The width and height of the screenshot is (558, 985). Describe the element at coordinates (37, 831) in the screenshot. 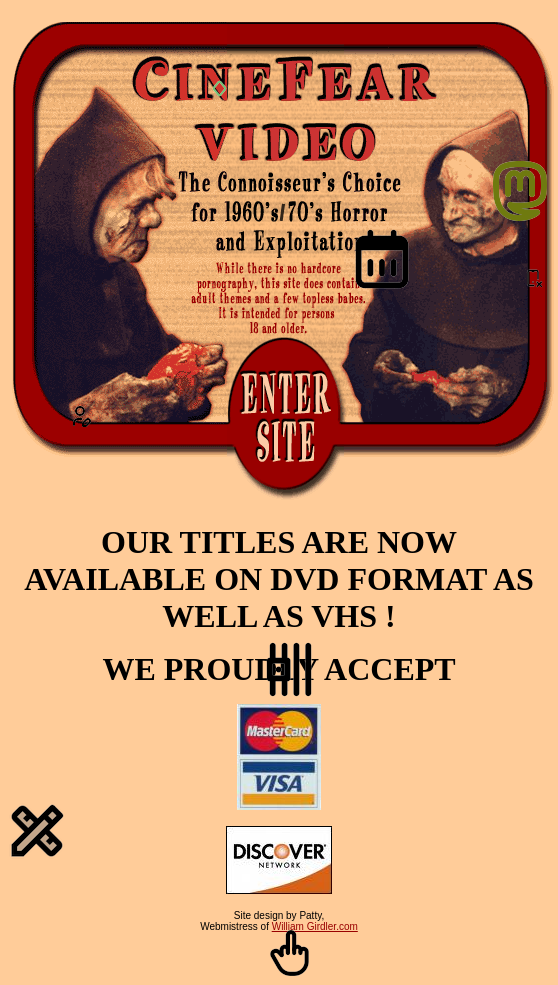

I see `access design tools or editing options` at that location.